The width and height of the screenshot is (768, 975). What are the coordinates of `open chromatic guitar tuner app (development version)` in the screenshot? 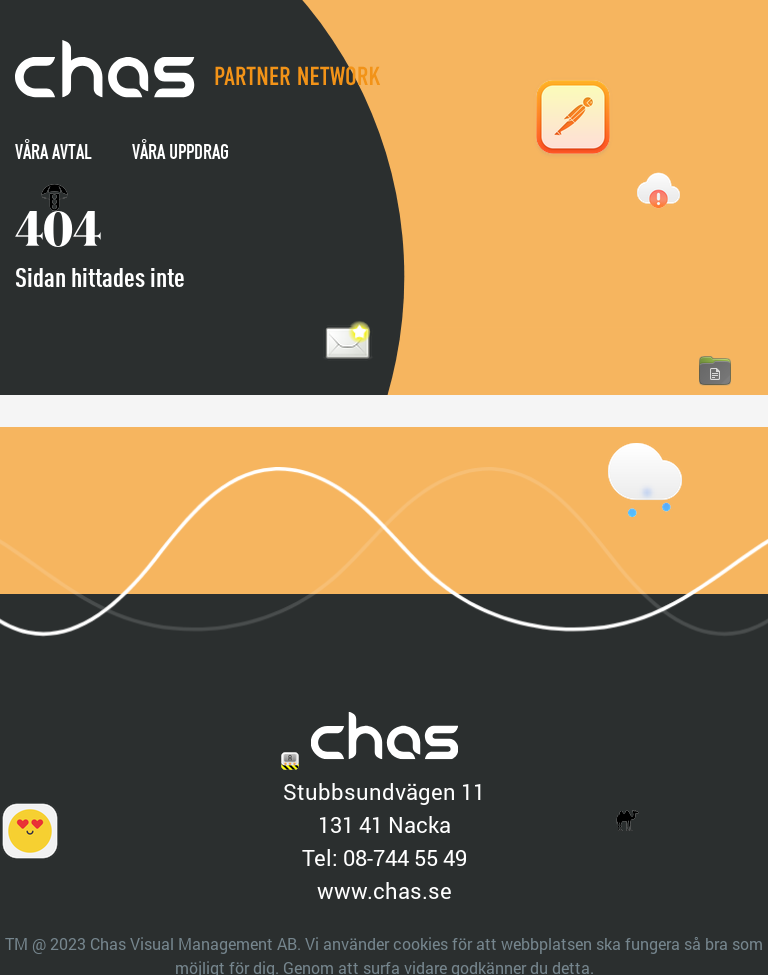 It's located at (290, 761).